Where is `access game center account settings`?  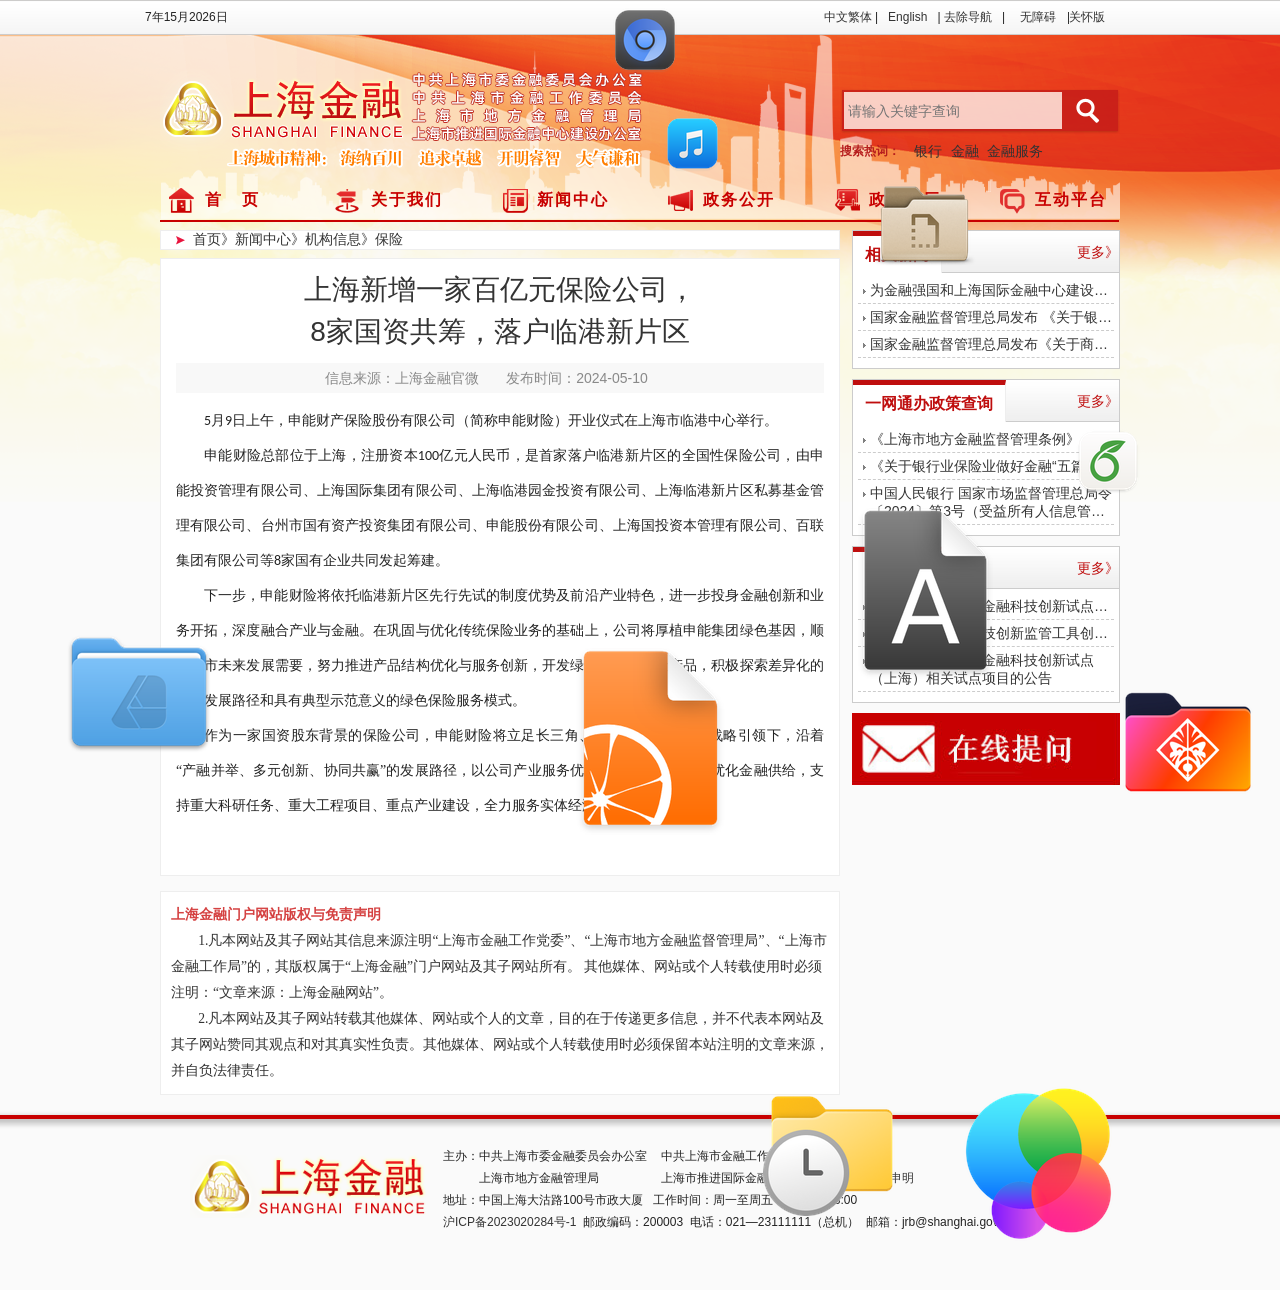 access game center account settings is located at coordinates (1038, 1163).